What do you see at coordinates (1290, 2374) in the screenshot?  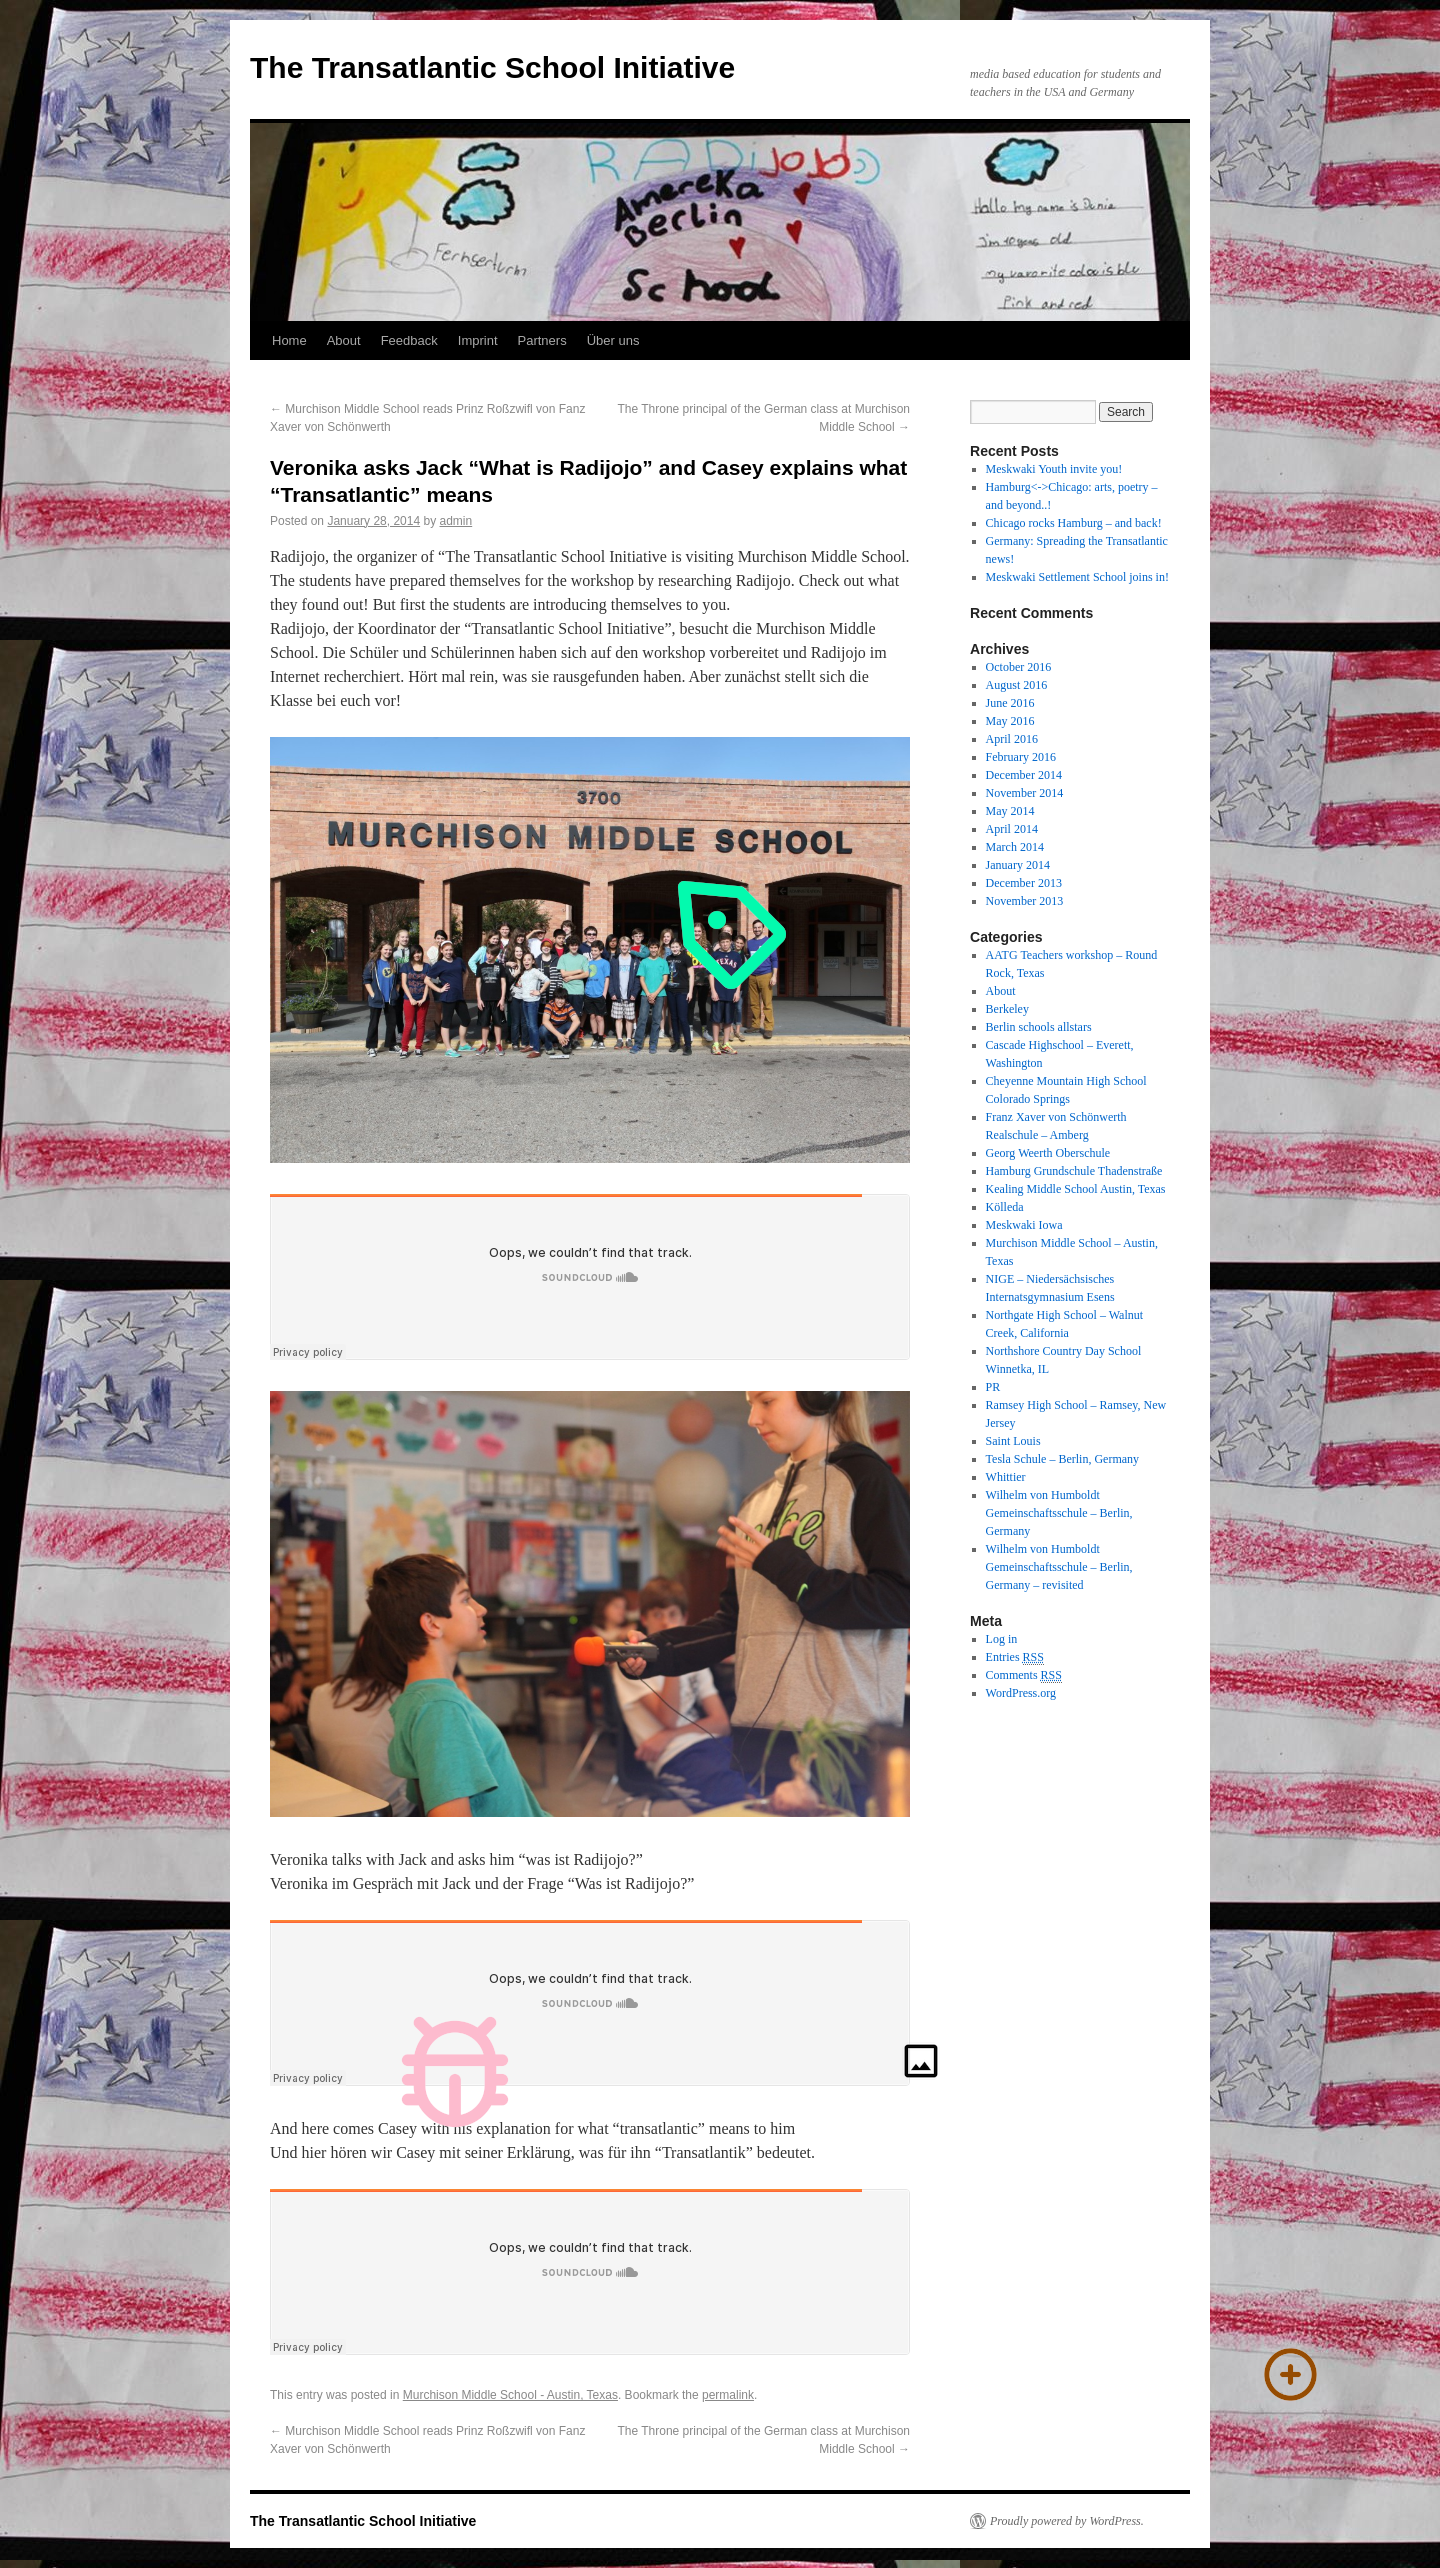 I see `add a new item` at bounding box center [1290, 2374].